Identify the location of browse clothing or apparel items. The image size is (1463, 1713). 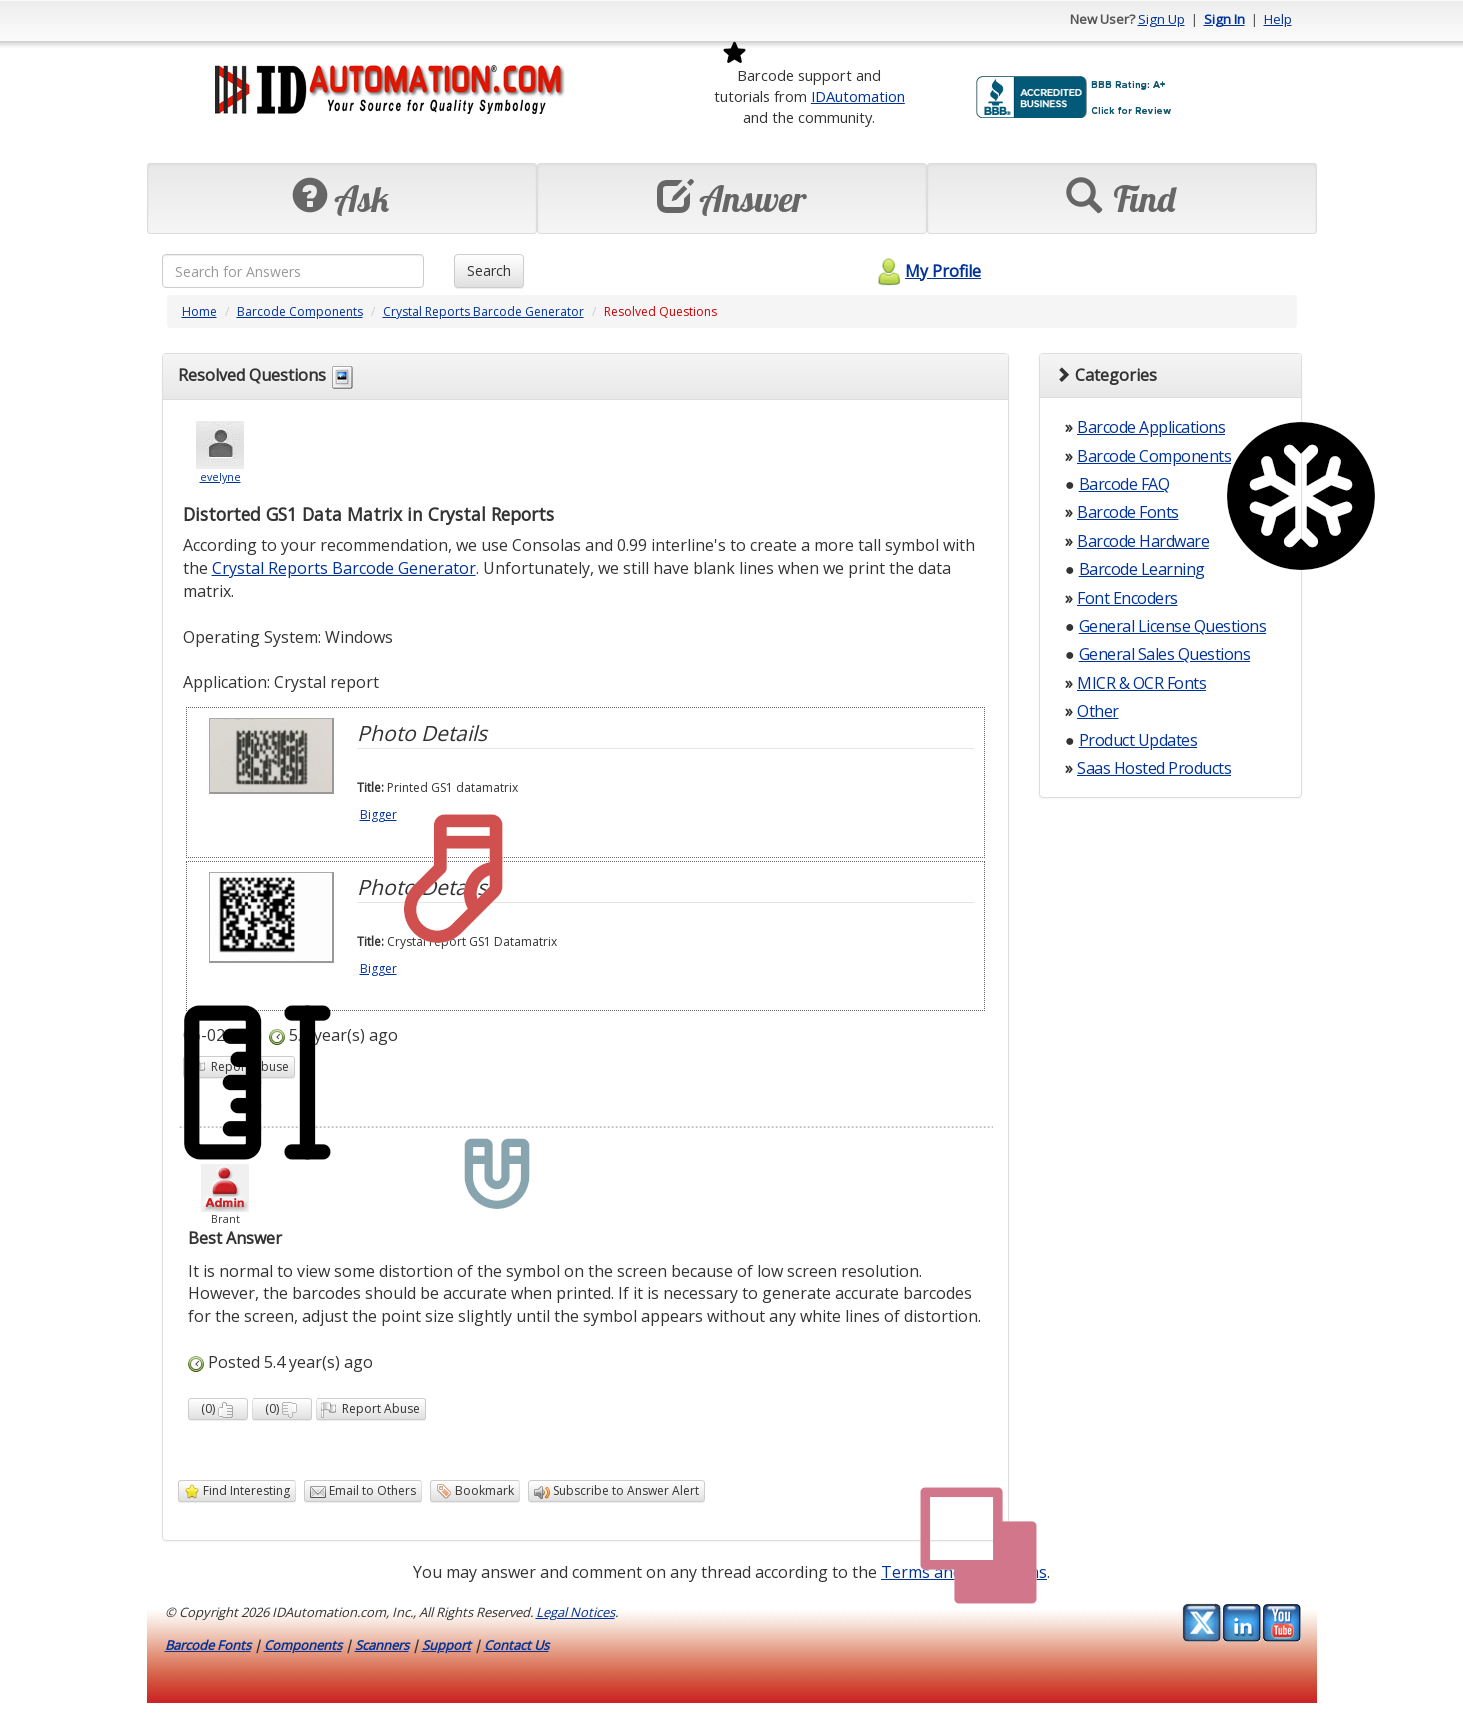
(457, 876).